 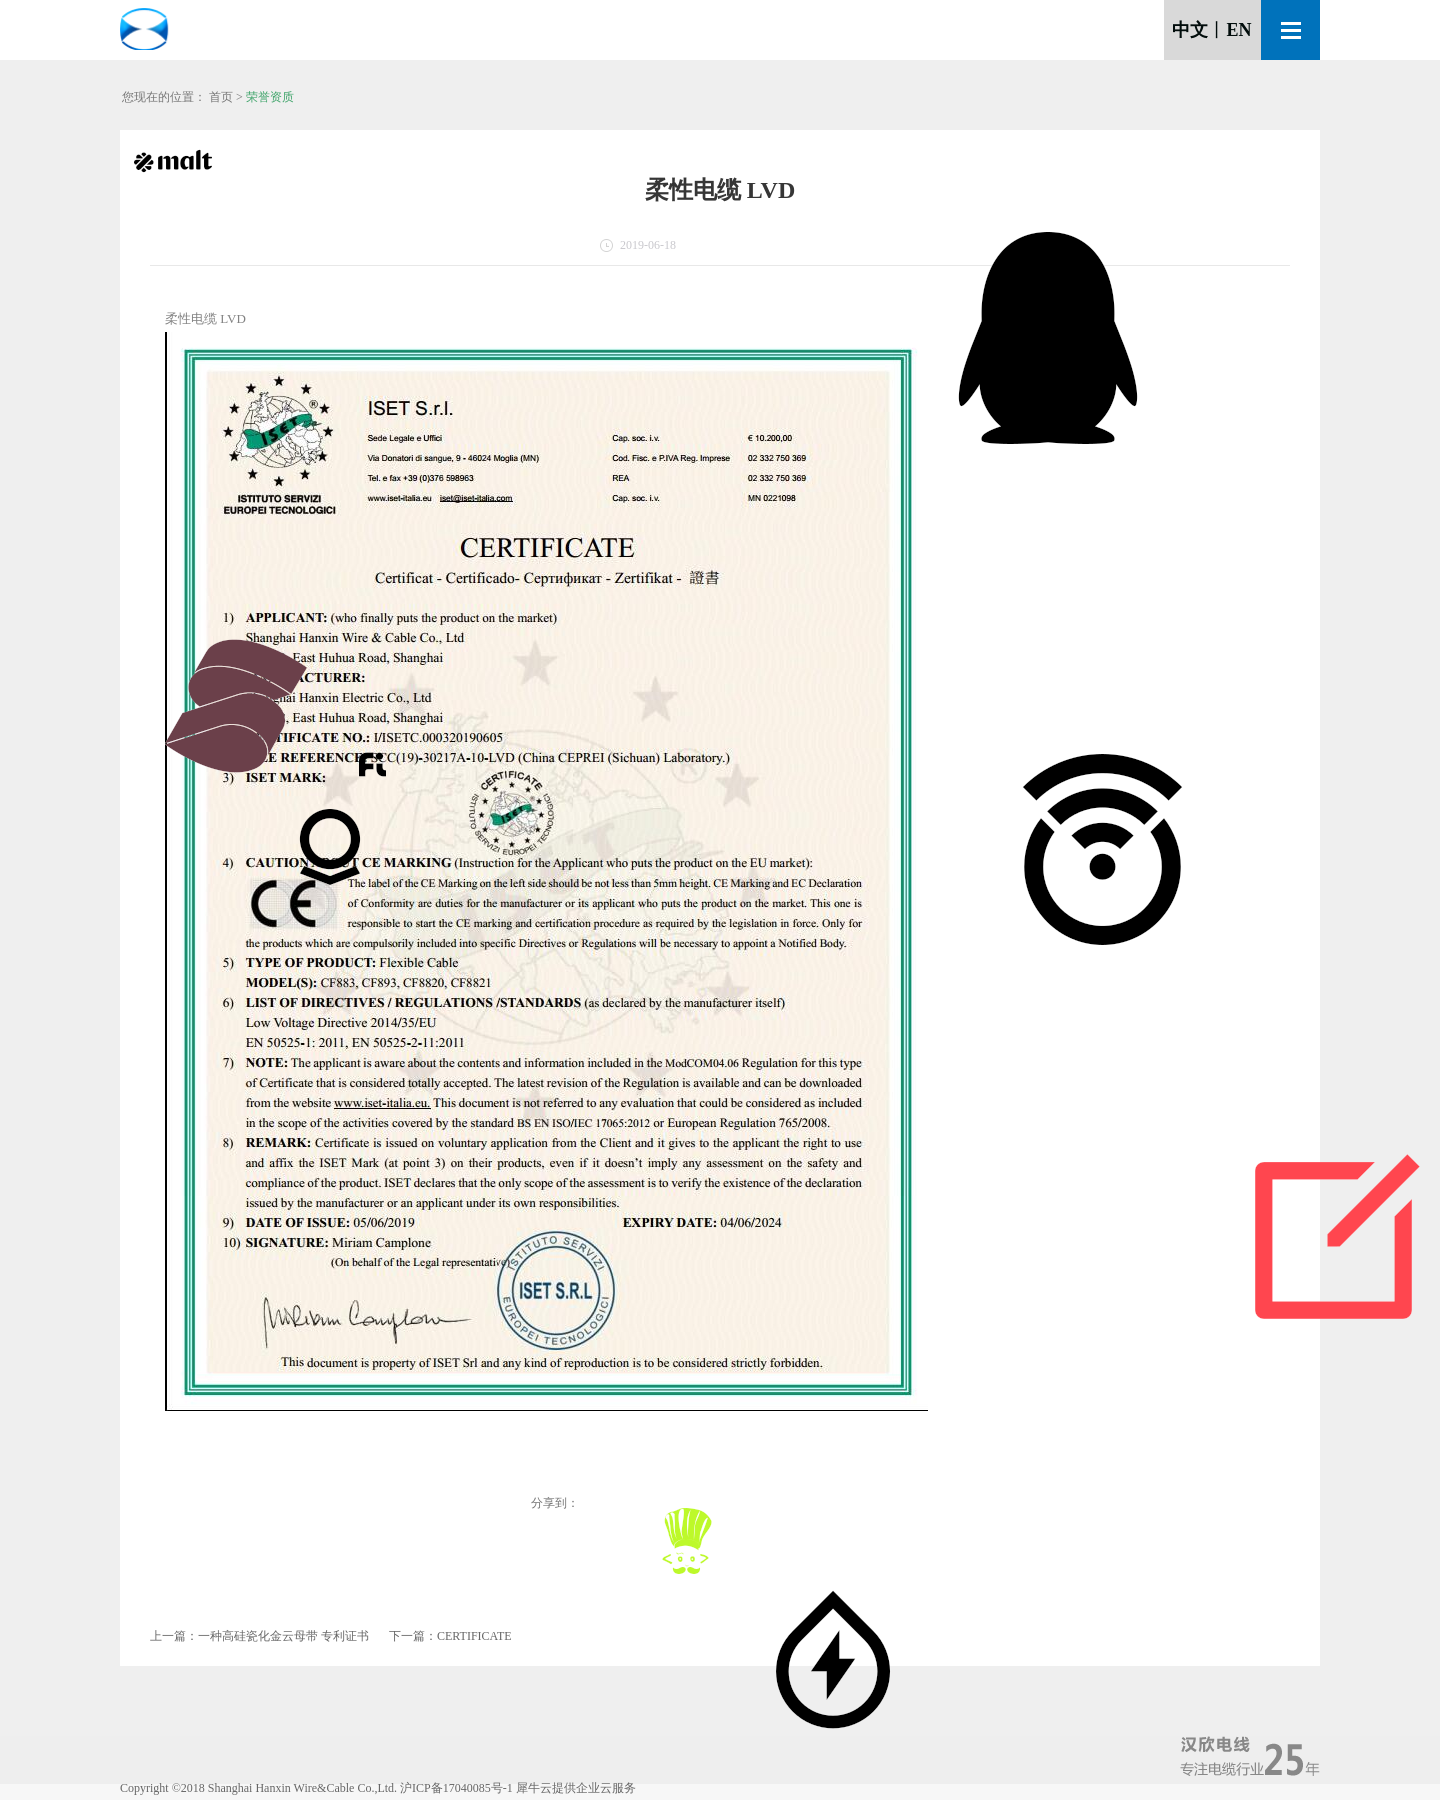 I want to click on visit malt freelancer platform, so click(x=173, y=161).